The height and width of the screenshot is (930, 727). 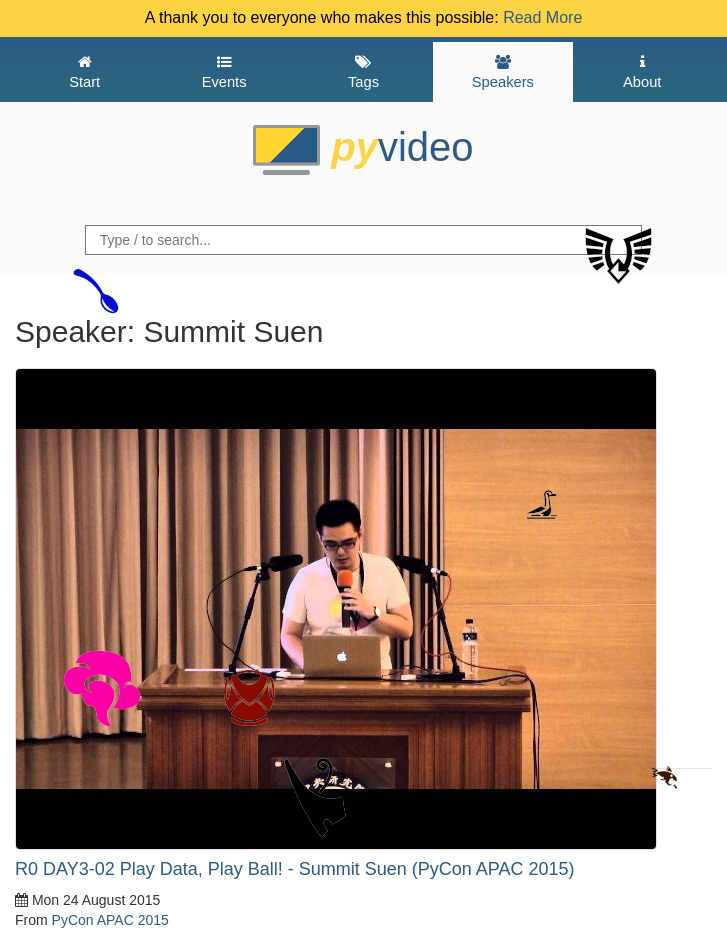 What do you see at coordinates (249, 698) in the screenshot?
I see `select chest armor or torso protection` at bounding box center [249, 698].